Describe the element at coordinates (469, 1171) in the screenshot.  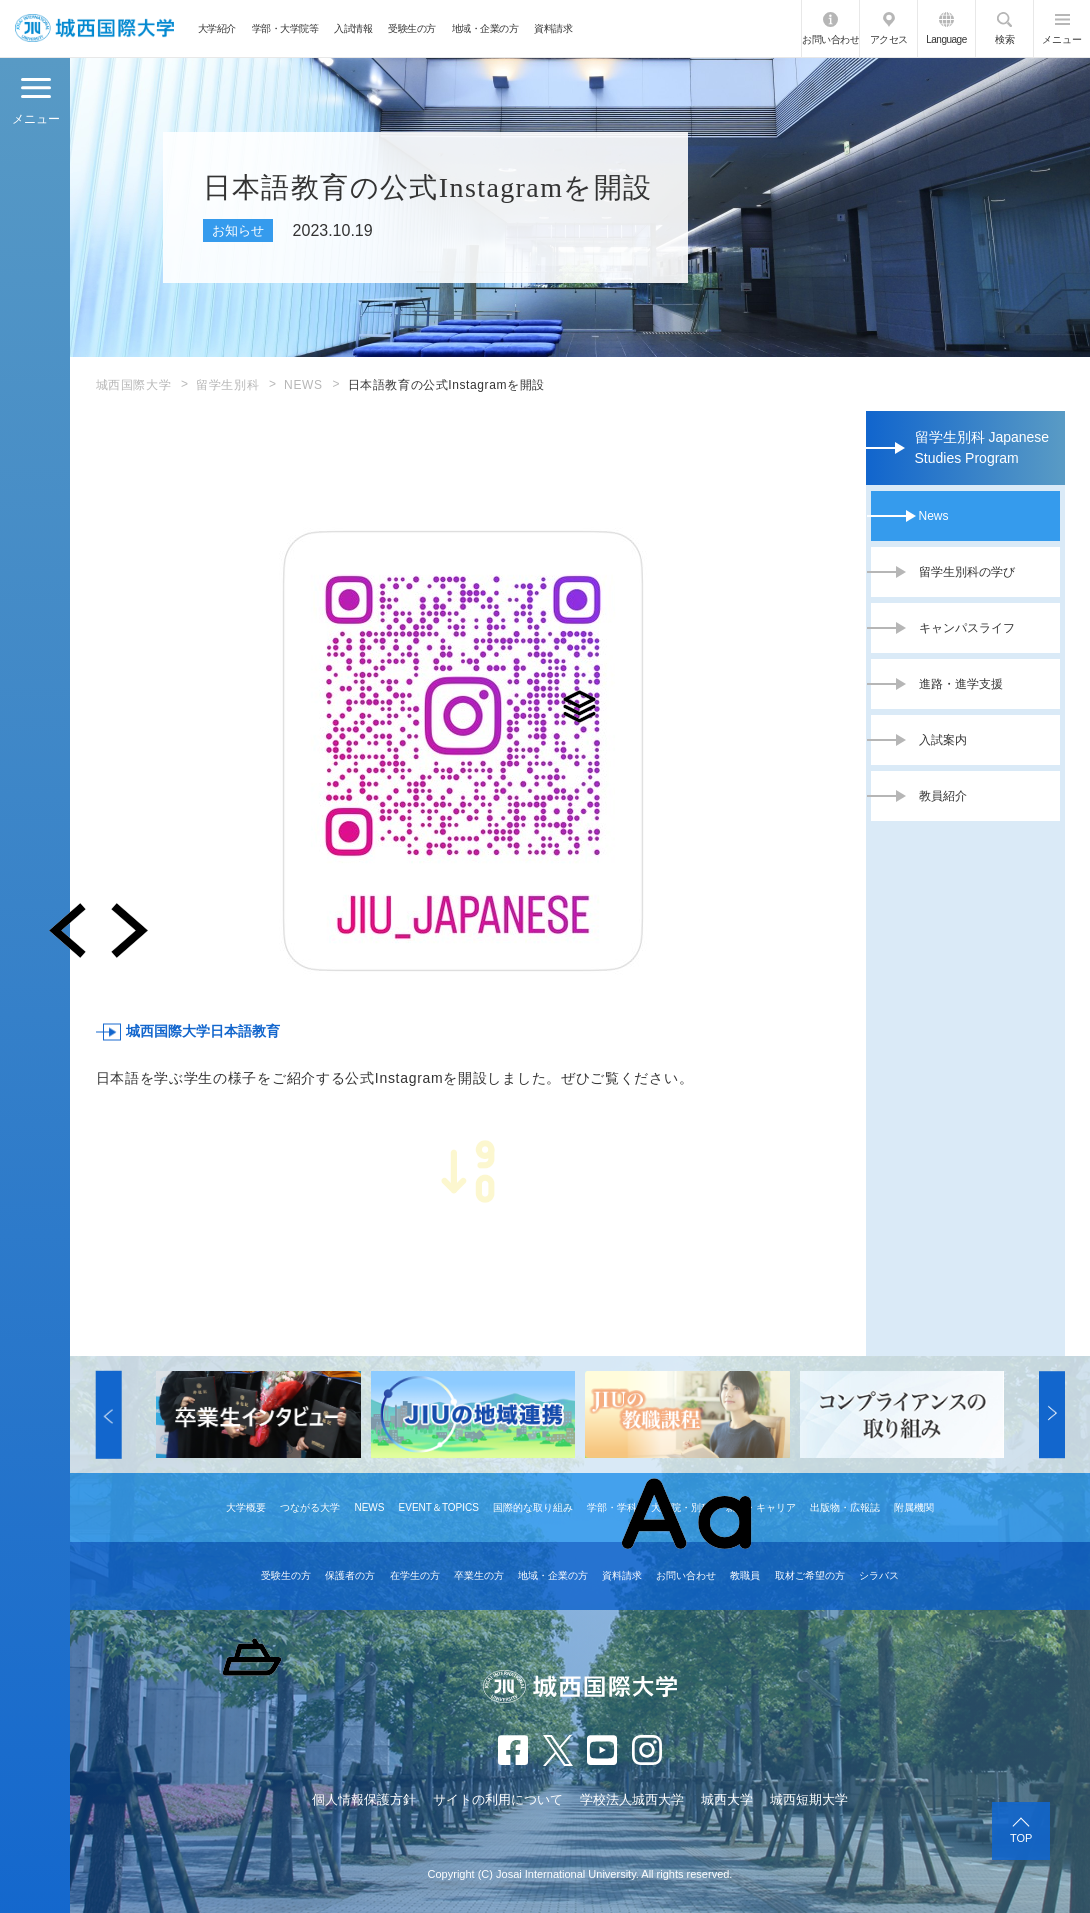
I see `sort numbers in descending order` at that location.